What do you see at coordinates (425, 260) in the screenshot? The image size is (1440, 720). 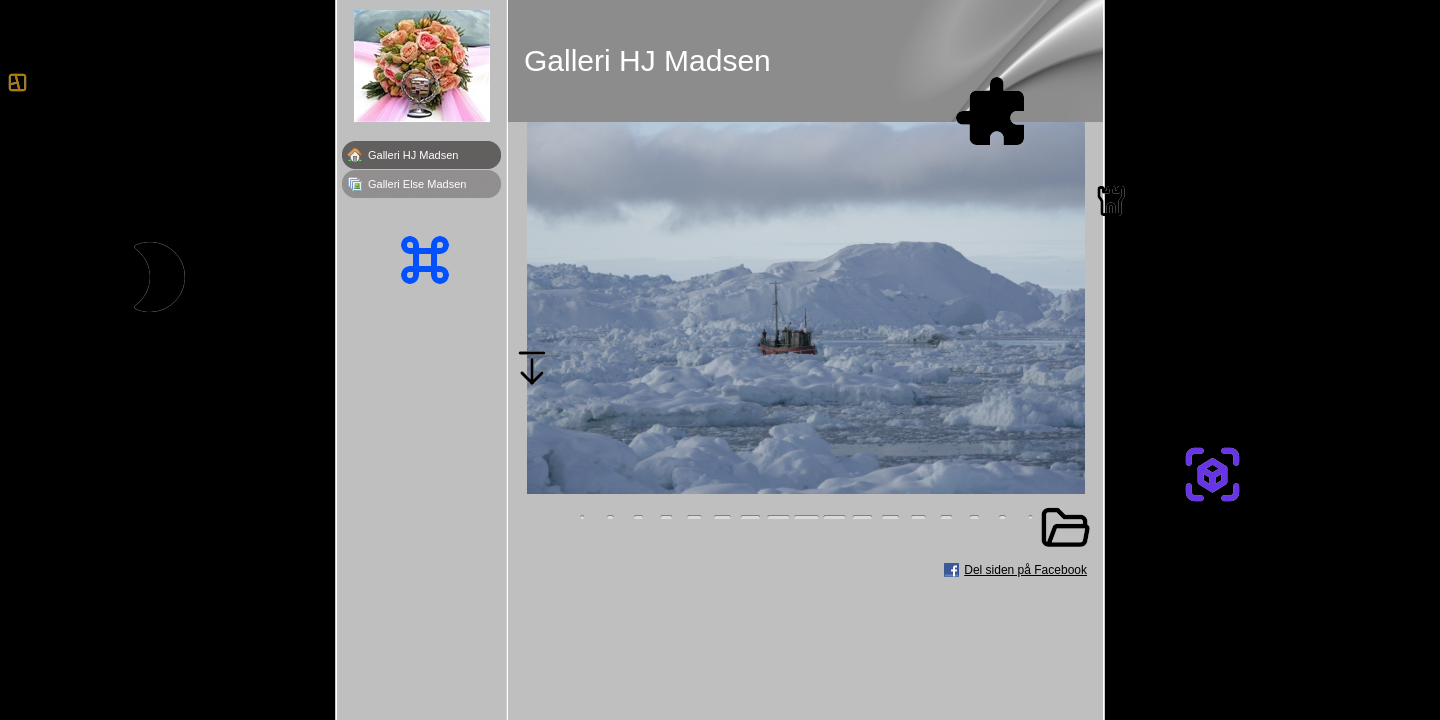 I see `execute a keyboard shortcut or command` at bounding box center [425, 260].